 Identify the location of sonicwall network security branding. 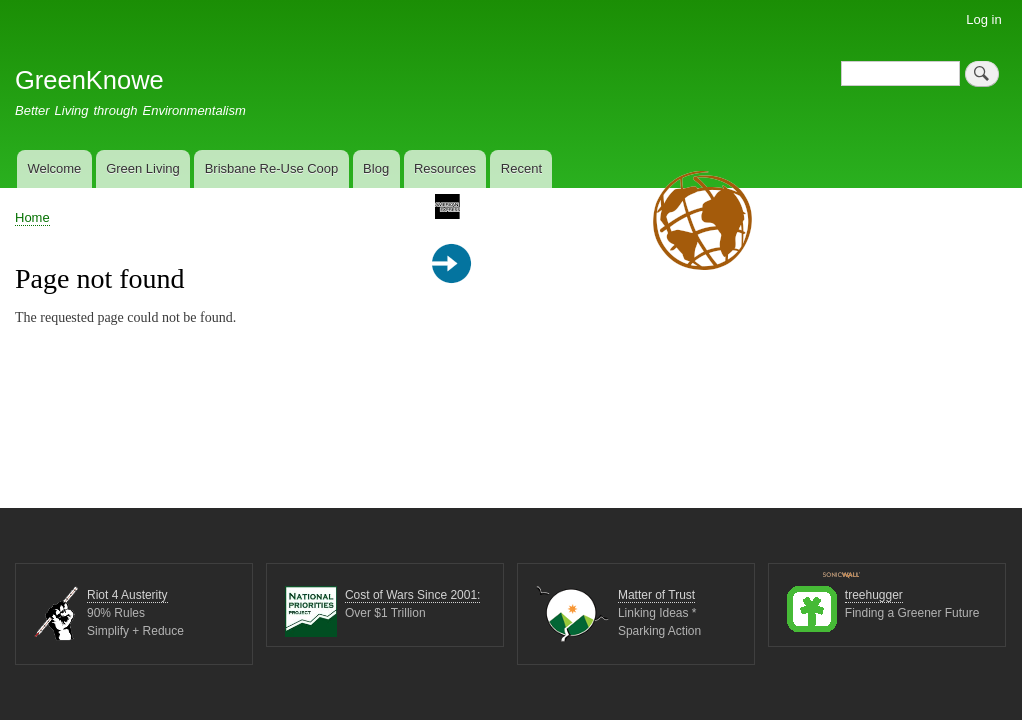
(841, 575).